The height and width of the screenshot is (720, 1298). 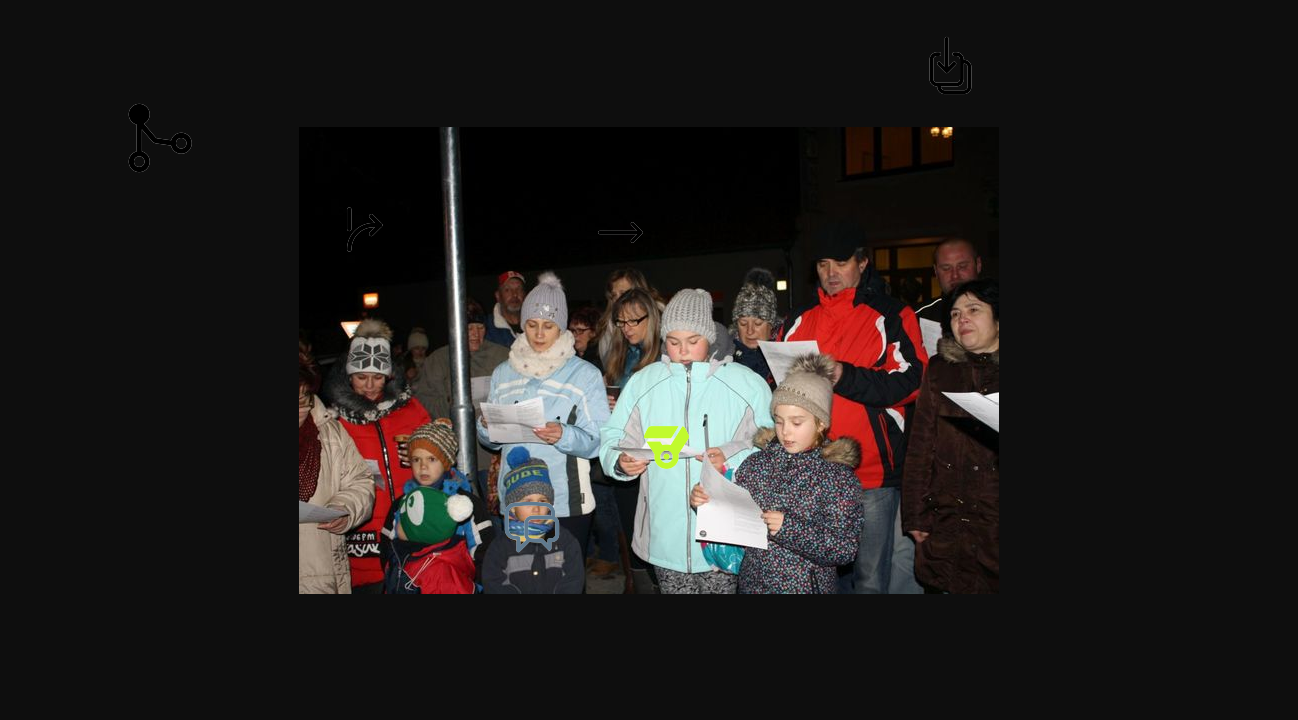 I want to click on open messaging or chat, so click(x=532, y=527).